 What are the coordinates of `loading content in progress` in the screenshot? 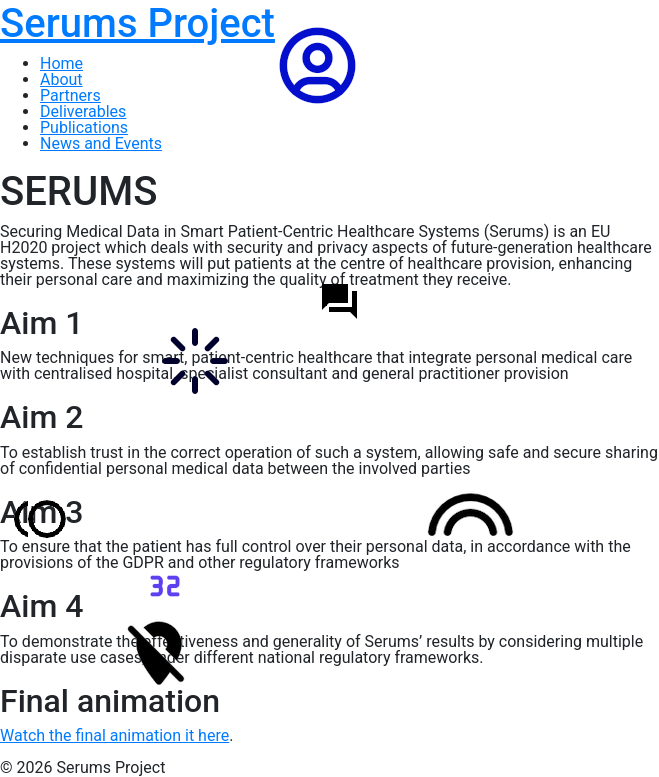 It's located at (195, 361).